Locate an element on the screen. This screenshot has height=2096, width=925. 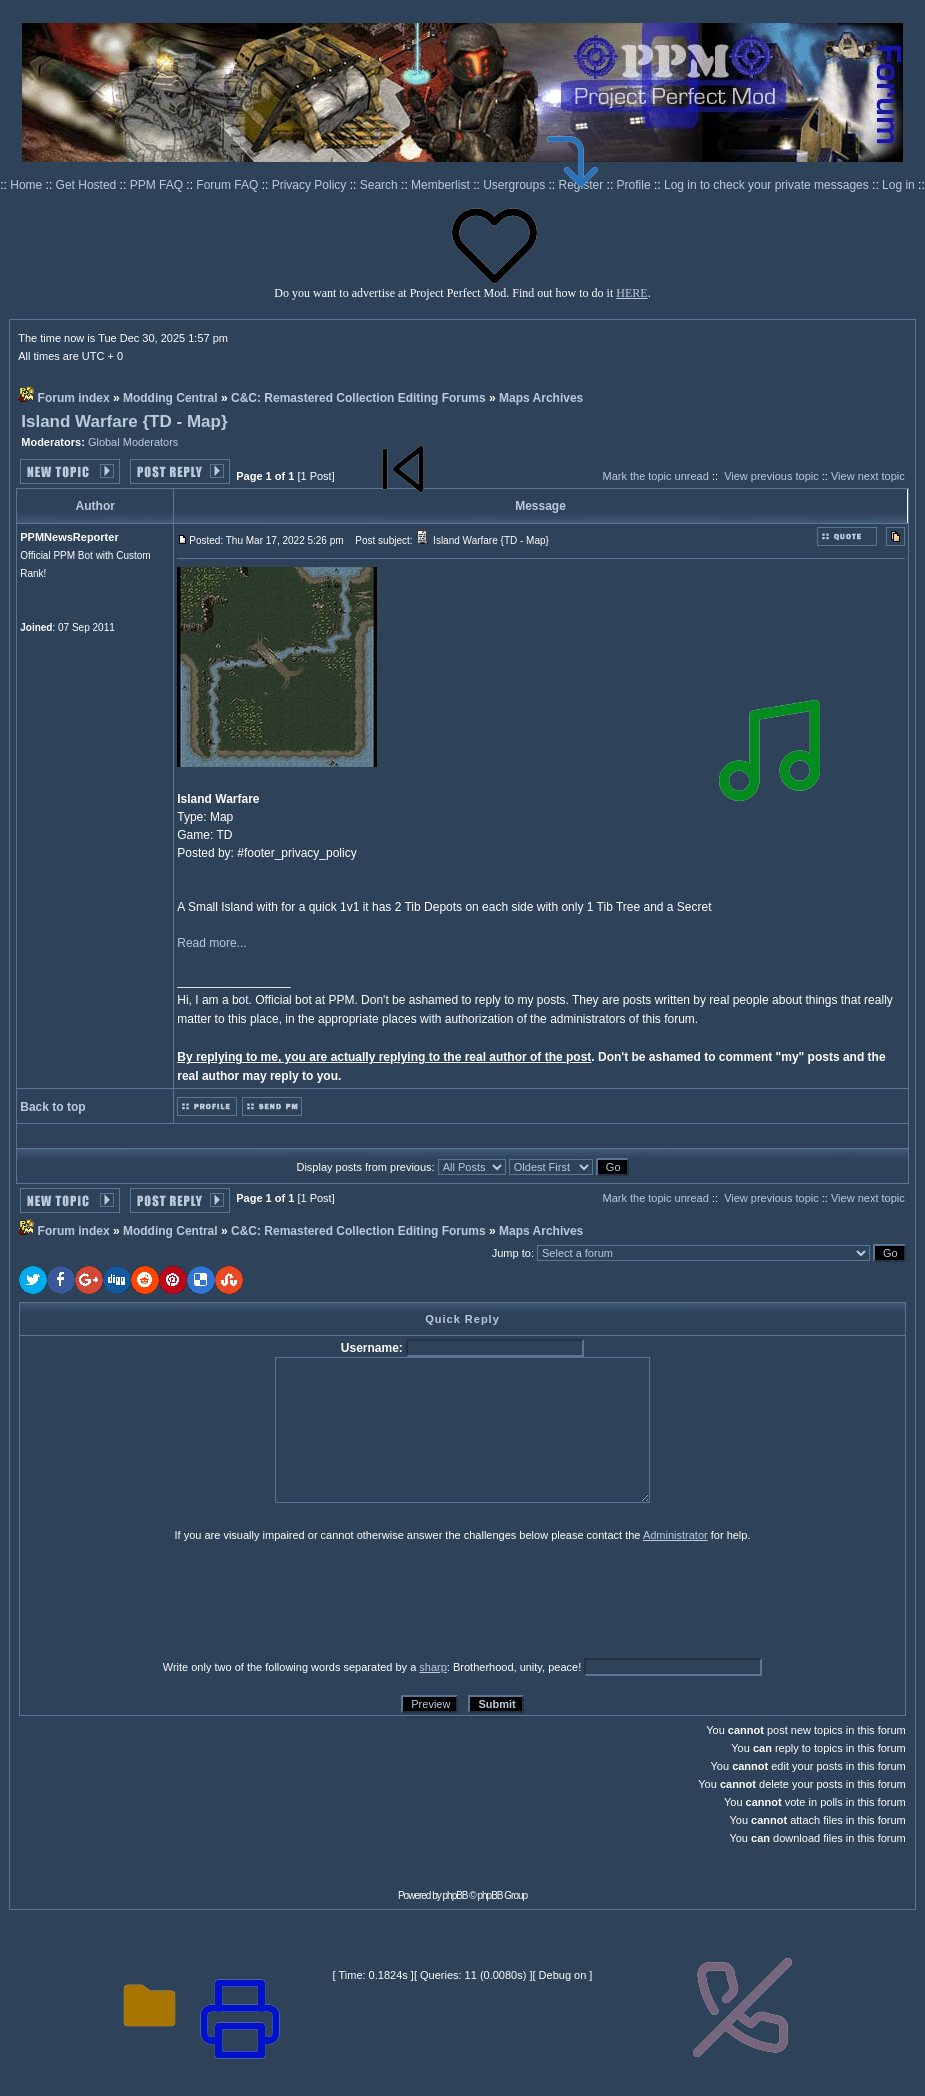
move item to the right and down is located at coordinates (572, 161).